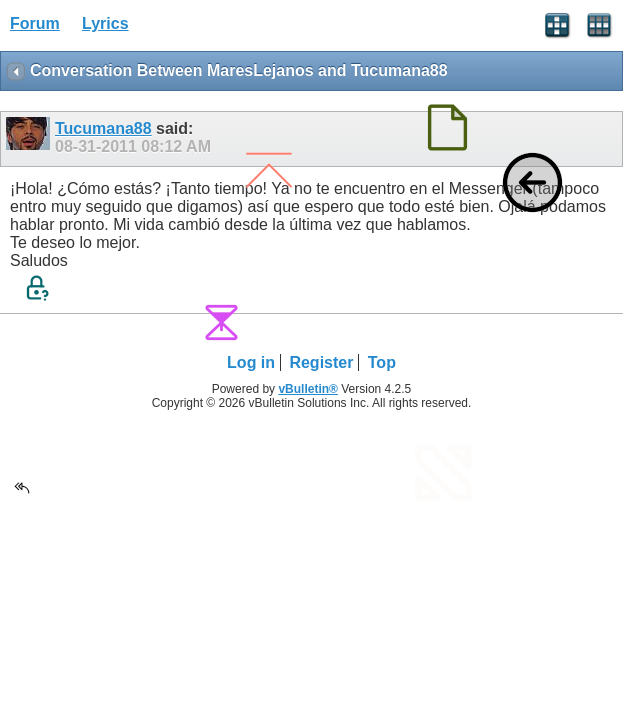  I want to click on reply all to a message or email, so click(22, 488).